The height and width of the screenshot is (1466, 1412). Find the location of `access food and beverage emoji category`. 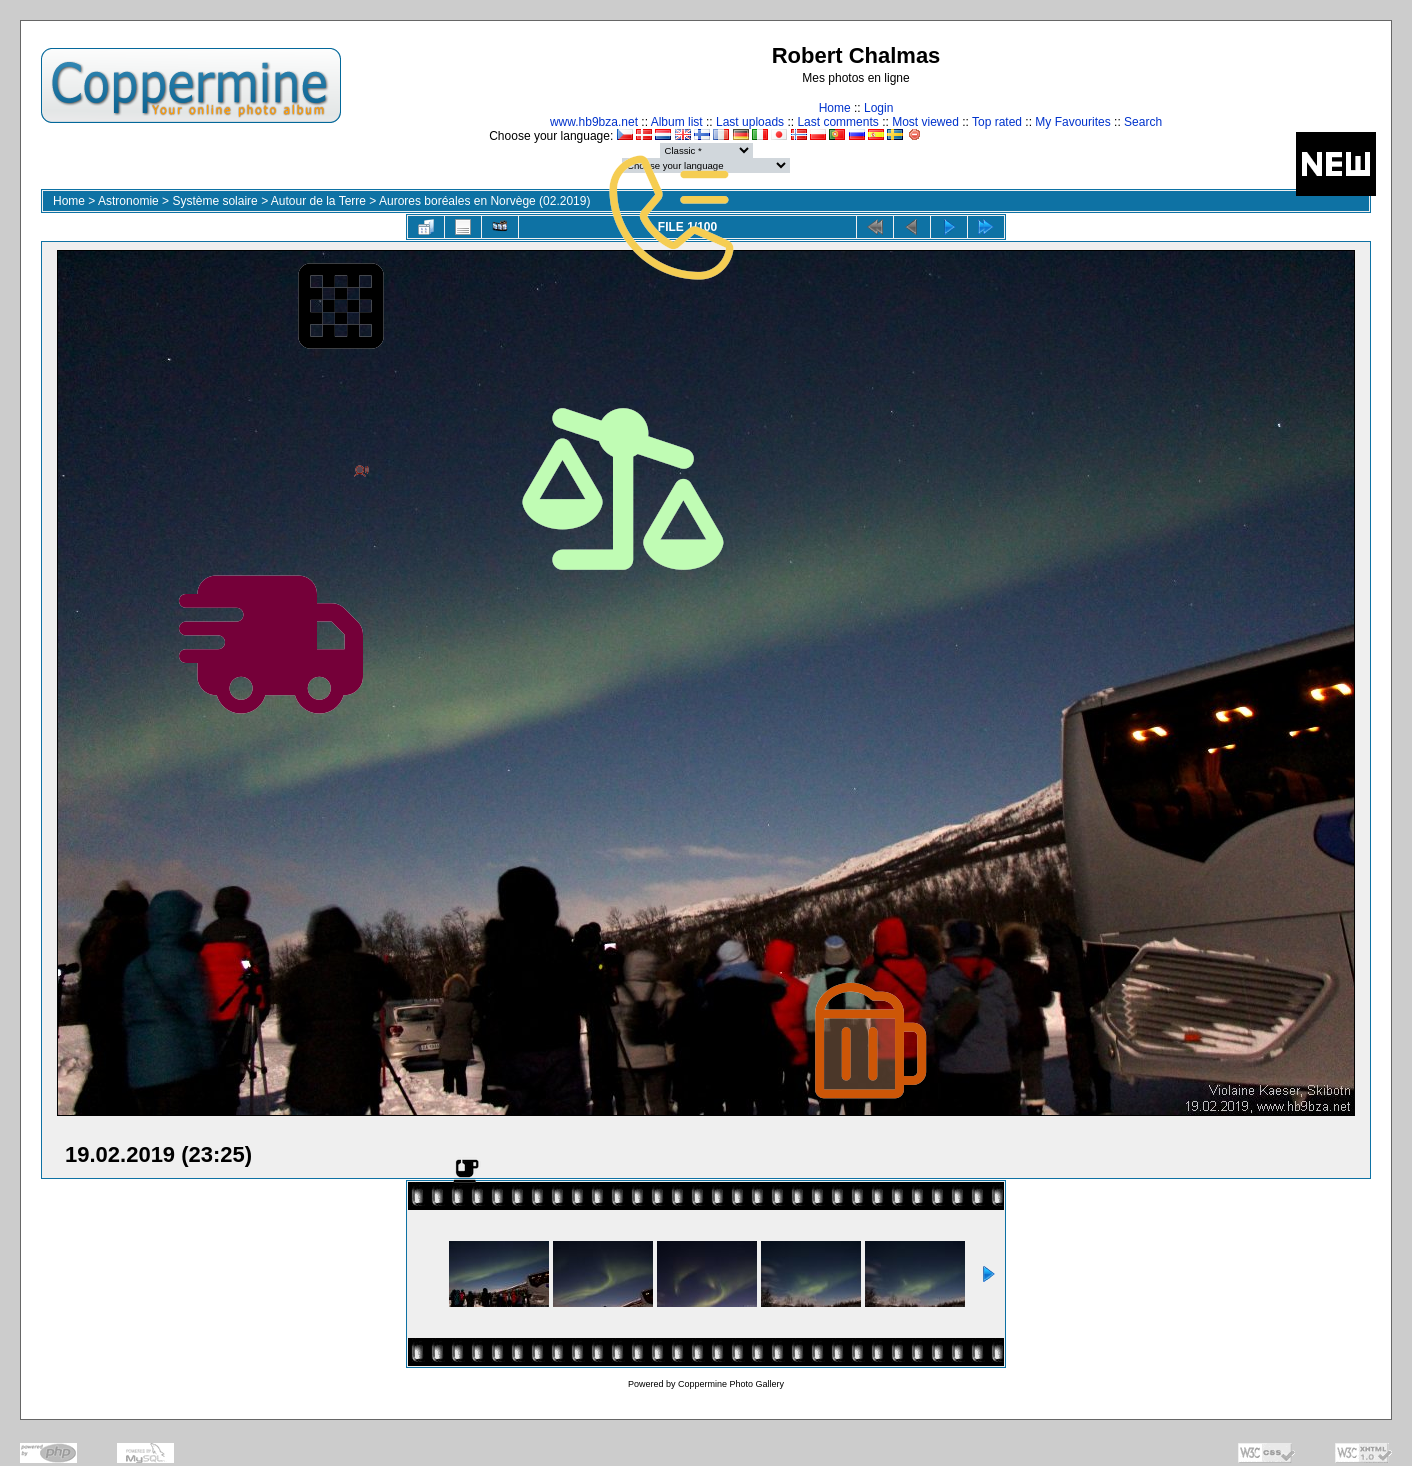

access food and beverage emoji category is located at coordinates (466, 1171).